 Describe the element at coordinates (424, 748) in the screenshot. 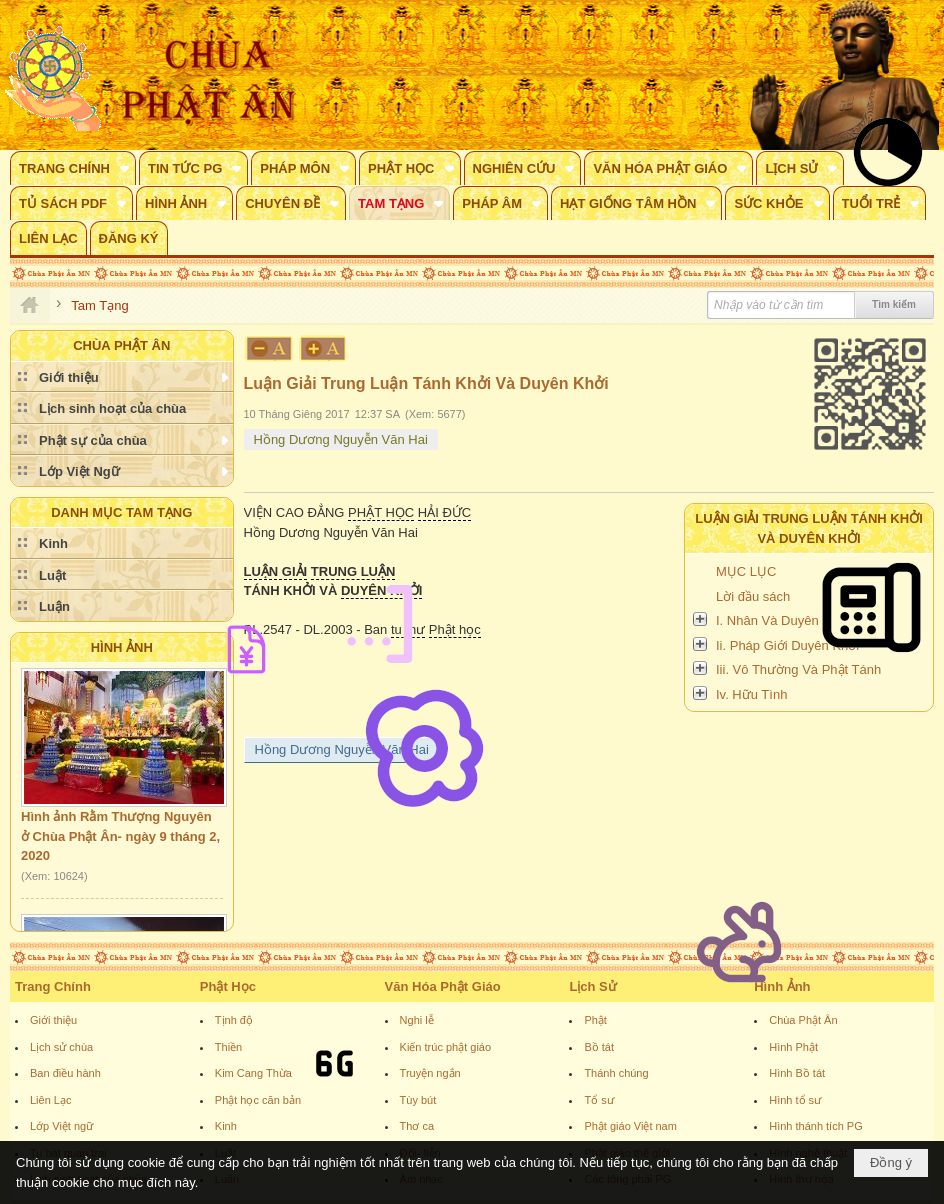

I see `access breakfast or brunch recipes` at that location.